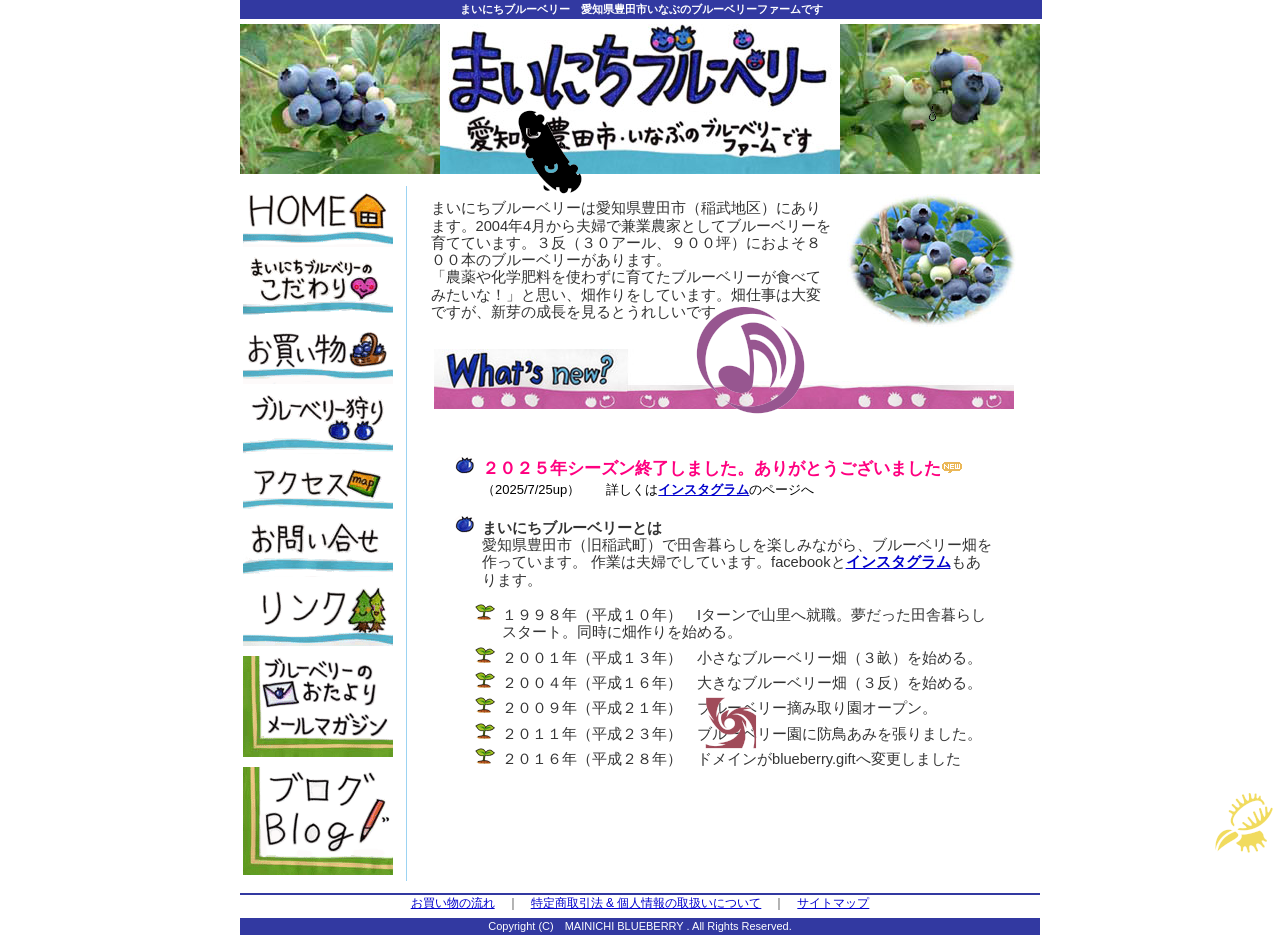 This screenshot has height=943, width=1280. I want to click on venus flytrap plant icon for a nature or botany game, so click(1244, 821).